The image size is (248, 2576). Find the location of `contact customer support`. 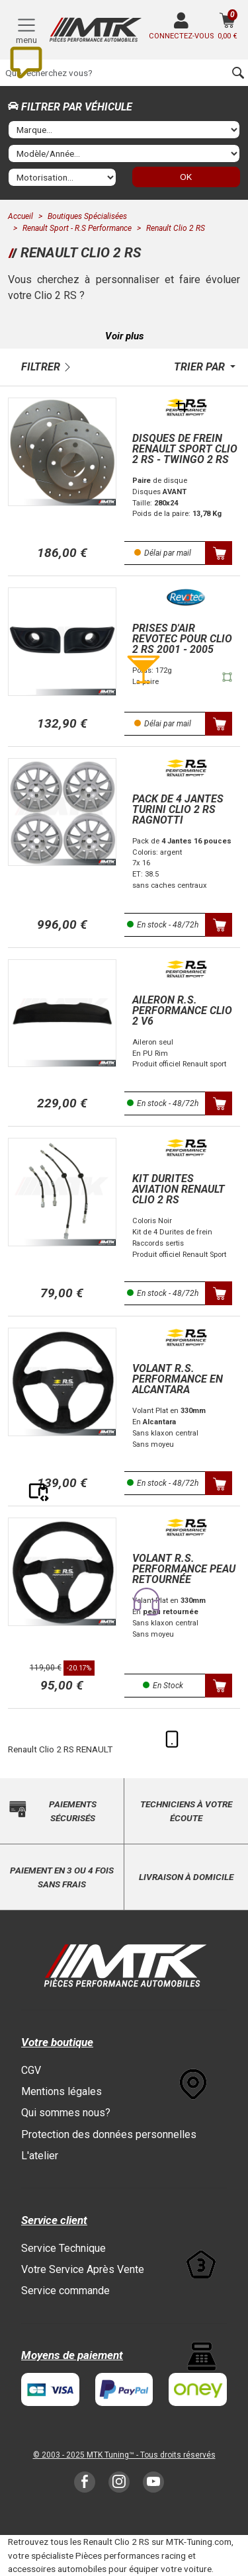

contact customer support is located at coordinates (146, 1600).